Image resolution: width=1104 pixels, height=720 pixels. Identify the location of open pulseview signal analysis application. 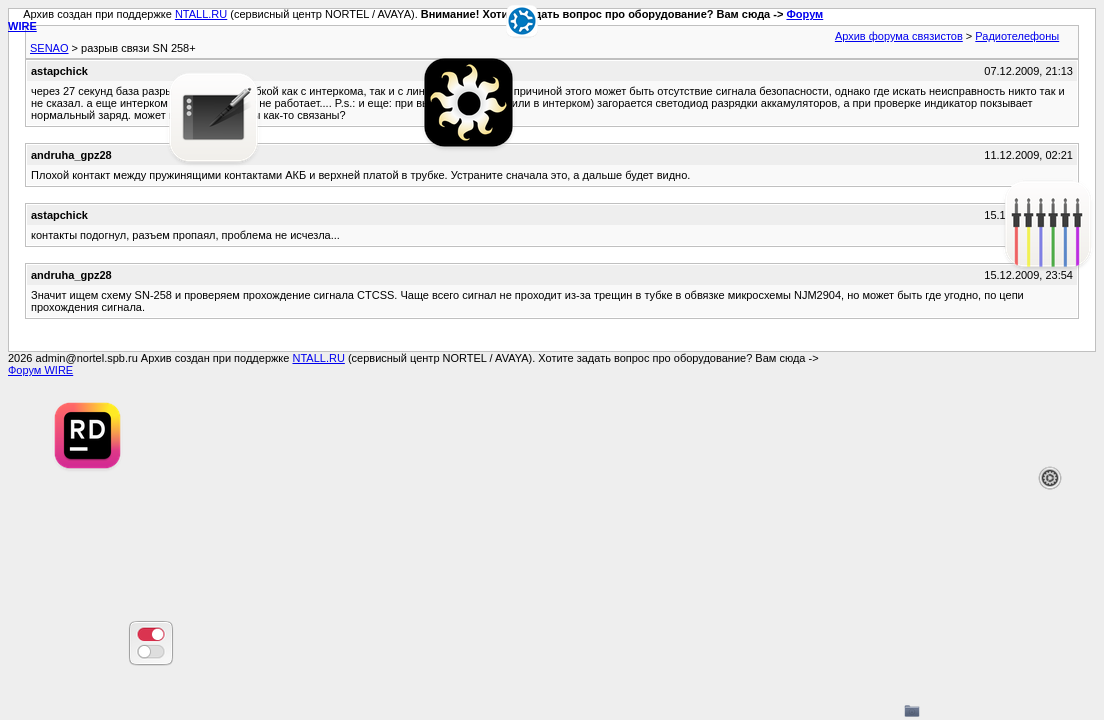
(1047, 223).